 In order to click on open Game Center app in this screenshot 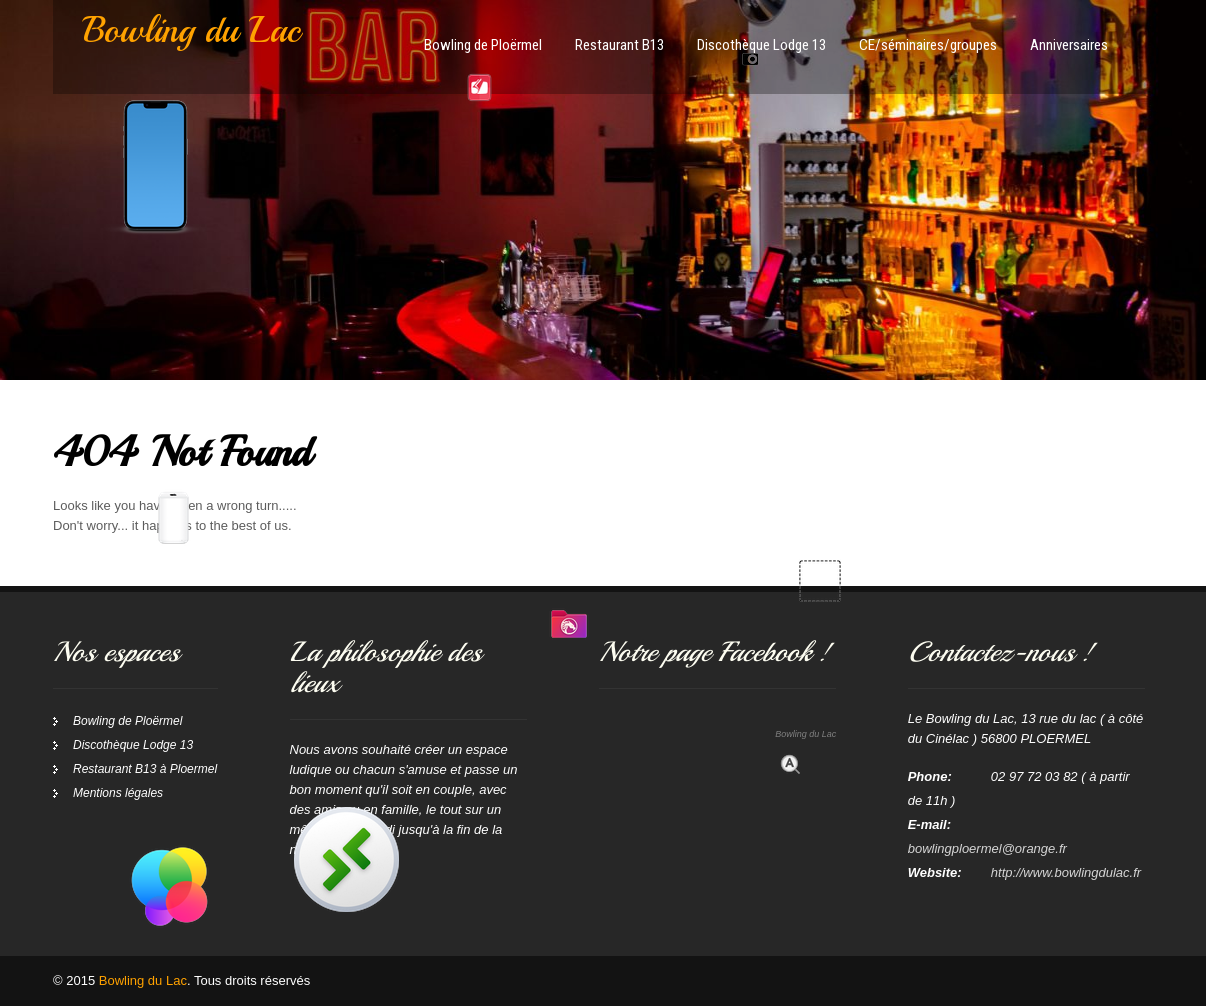, I will do `click(169, 886)`.